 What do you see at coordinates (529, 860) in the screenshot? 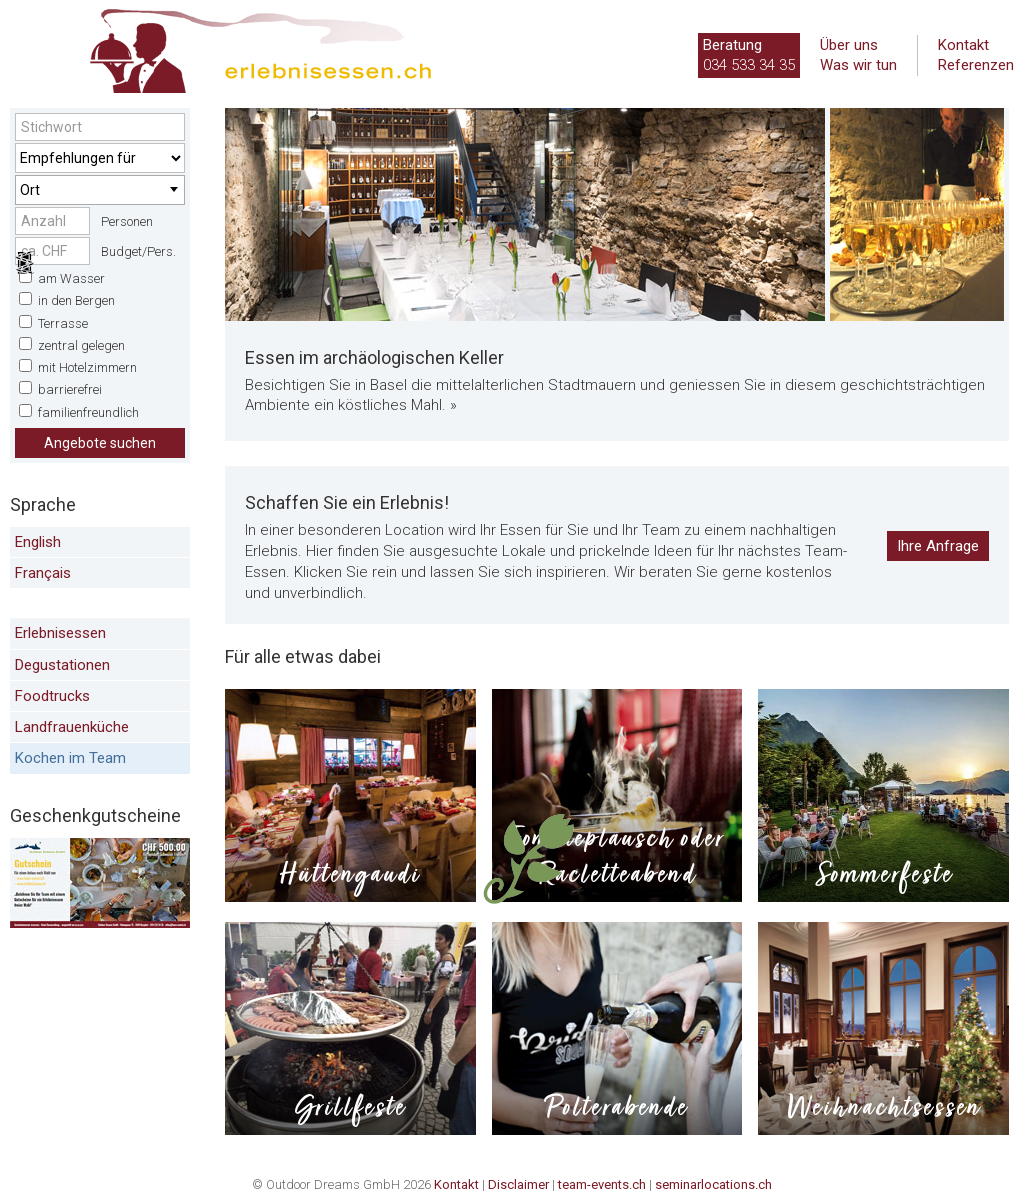
I see `indicates a closed or dormant plant in a gardening game` at bounding box center [529, 860].